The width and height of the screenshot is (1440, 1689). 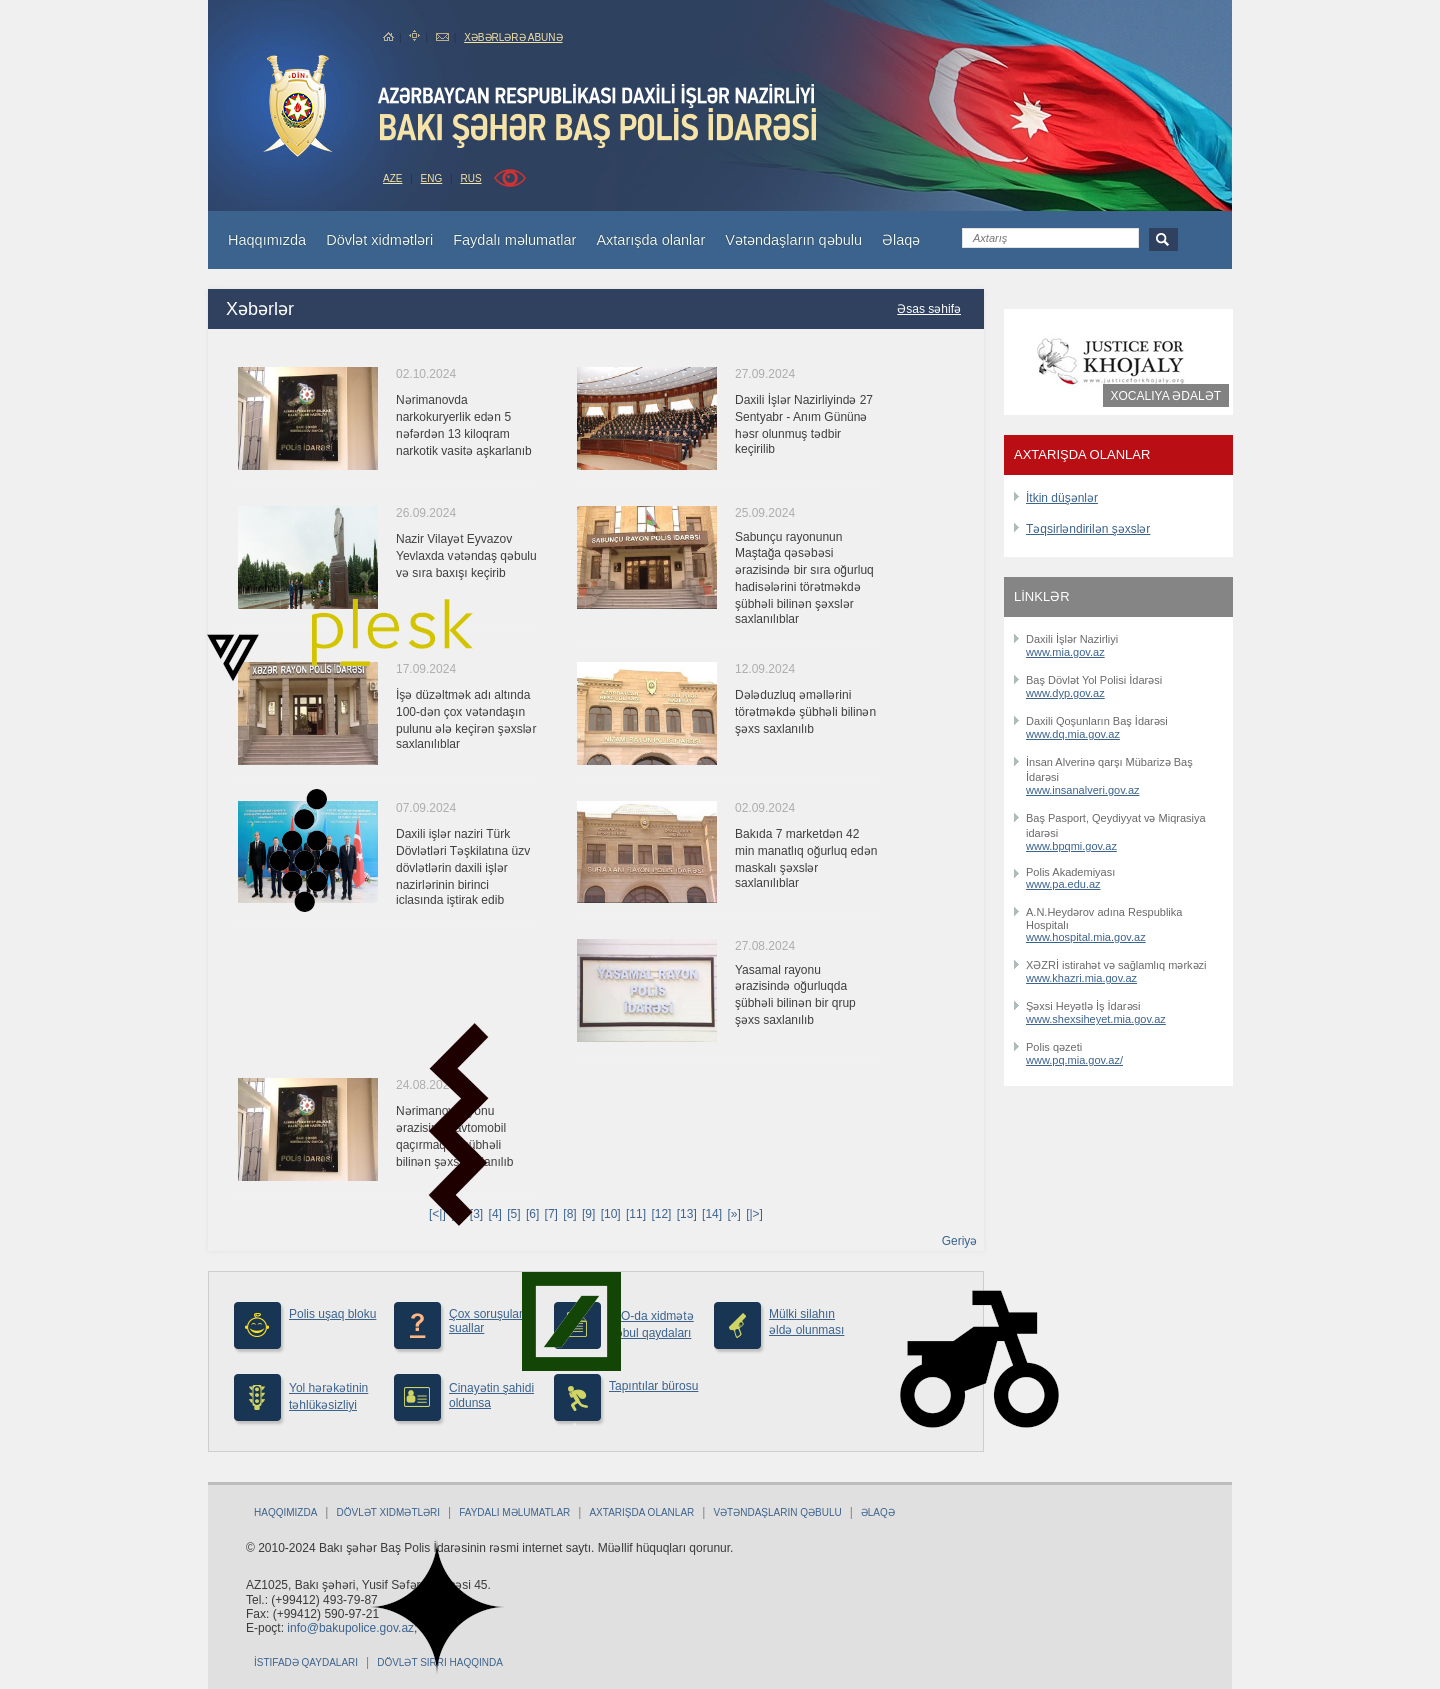 I want to click on open the Vivino wine app, so click(x=304, y=850).